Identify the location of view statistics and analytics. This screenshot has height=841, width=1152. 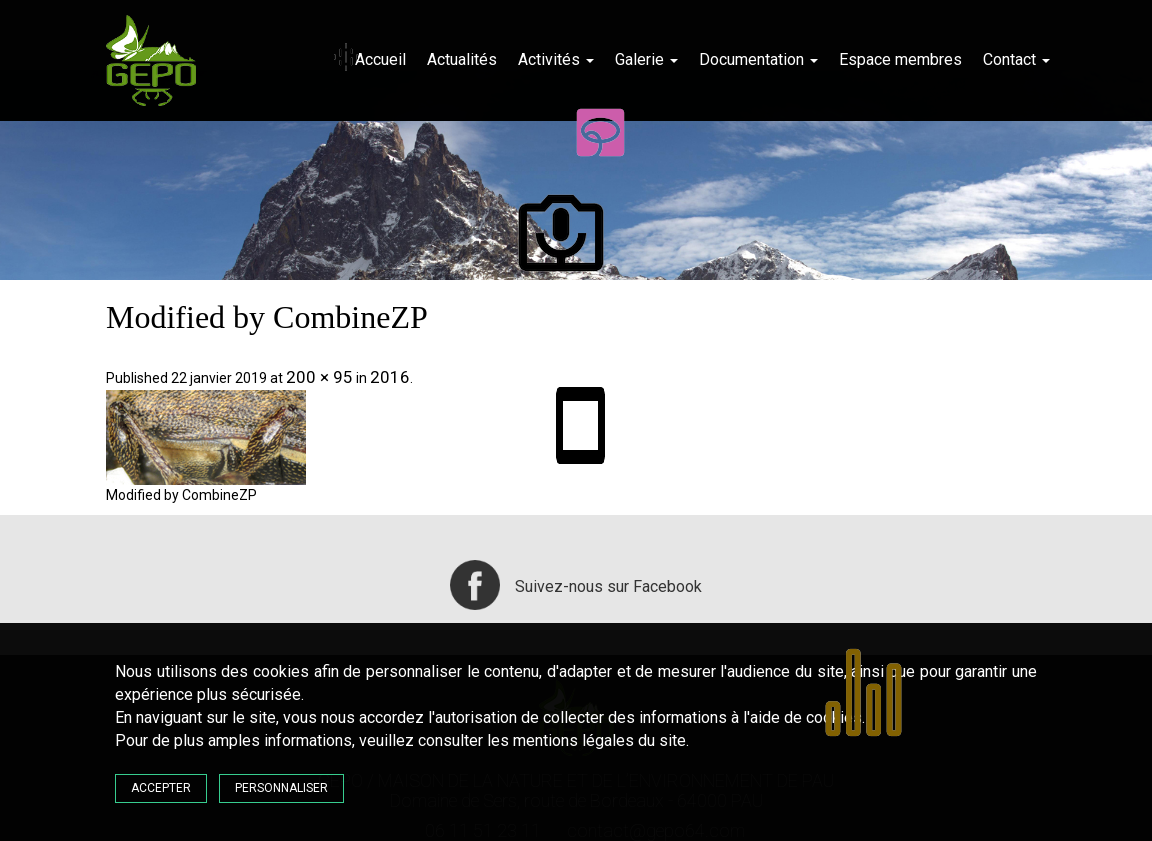
(863, 692).